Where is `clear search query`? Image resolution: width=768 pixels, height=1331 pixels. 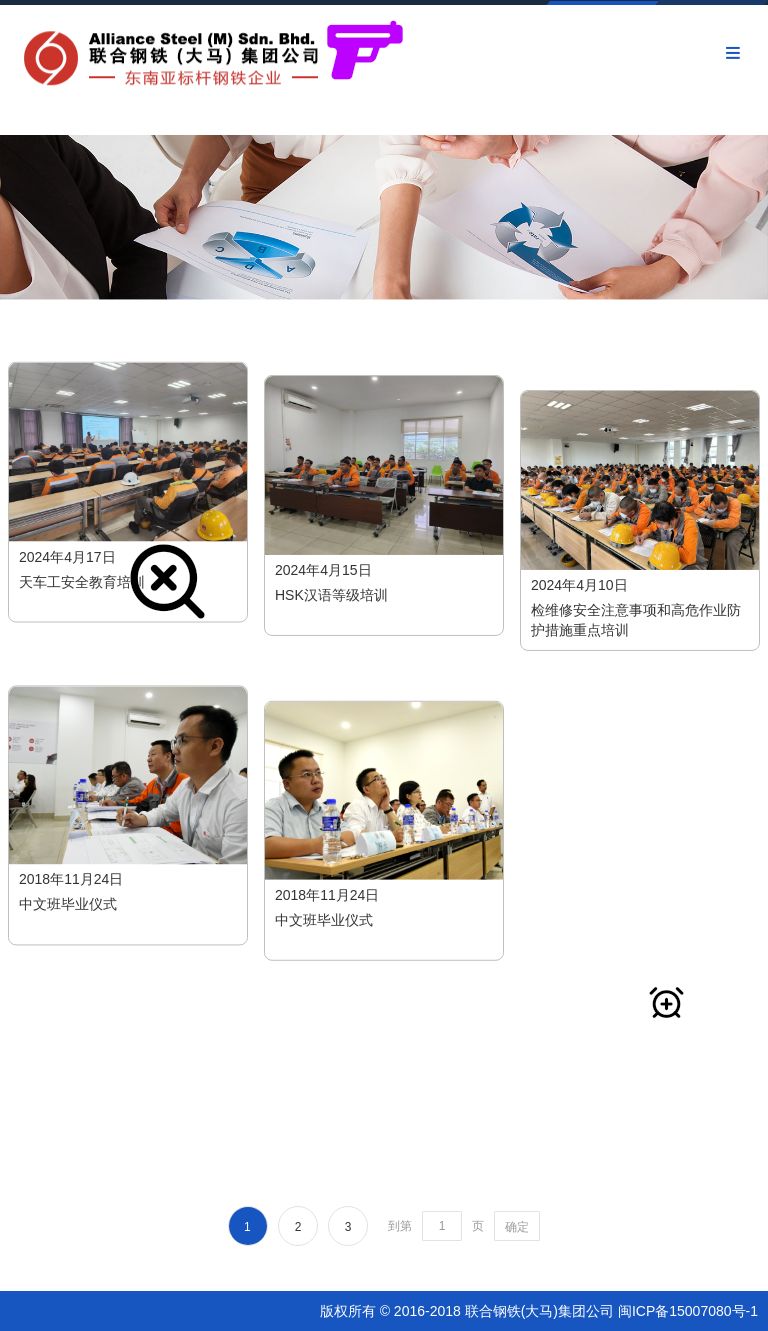
clear search query is located at coordinates (167, 581).